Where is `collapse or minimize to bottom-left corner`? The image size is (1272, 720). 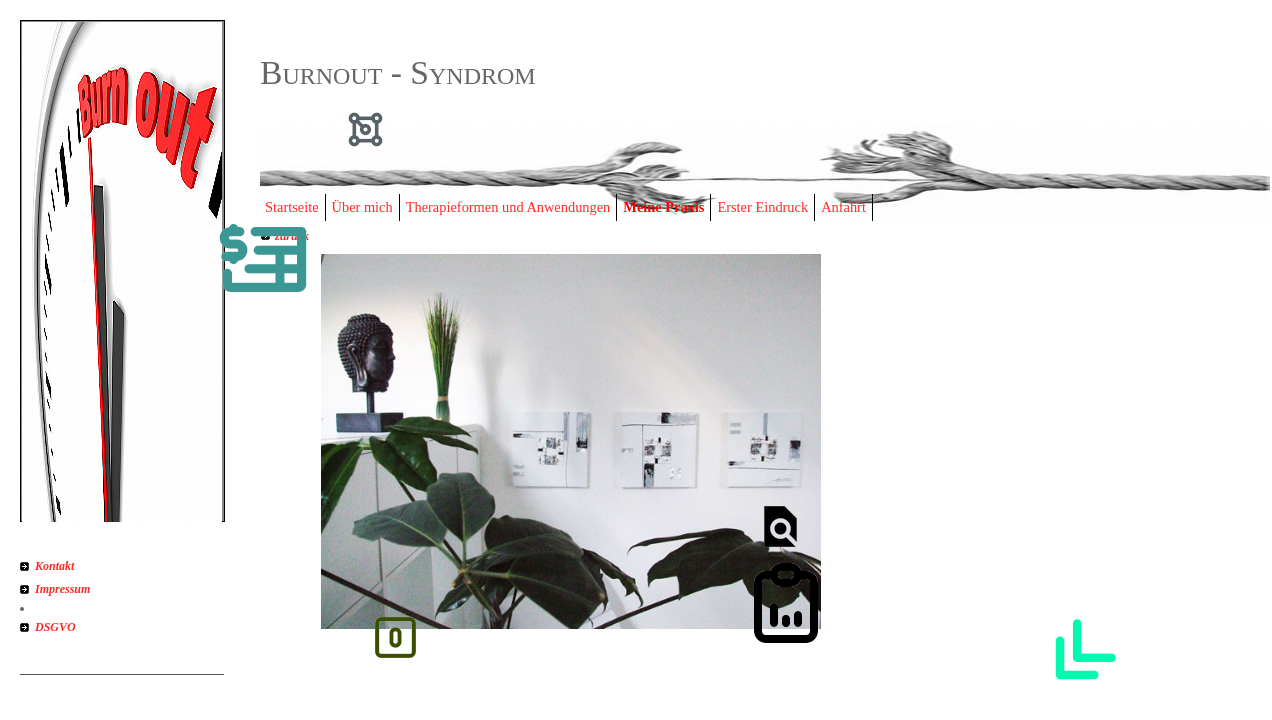 collapse or minimize to bottom-left corner is located at coordinates (1081, 653).